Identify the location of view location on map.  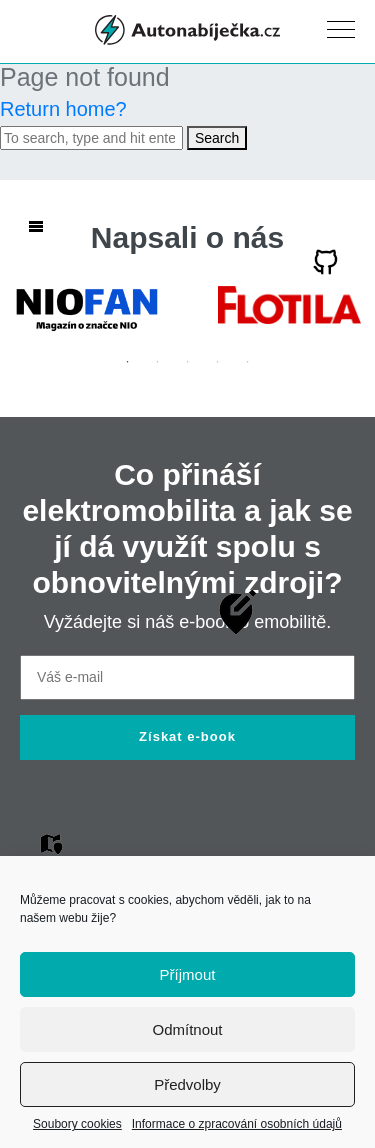
(50, 843).